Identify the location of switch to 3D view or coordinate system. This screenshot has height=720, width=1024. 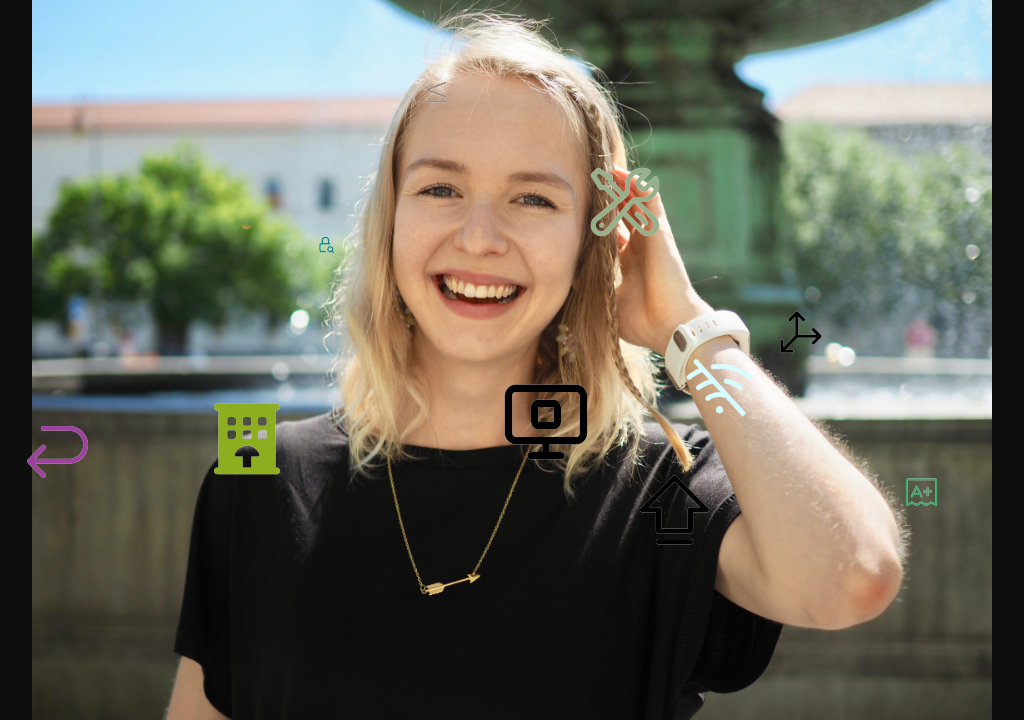
(798, 334).